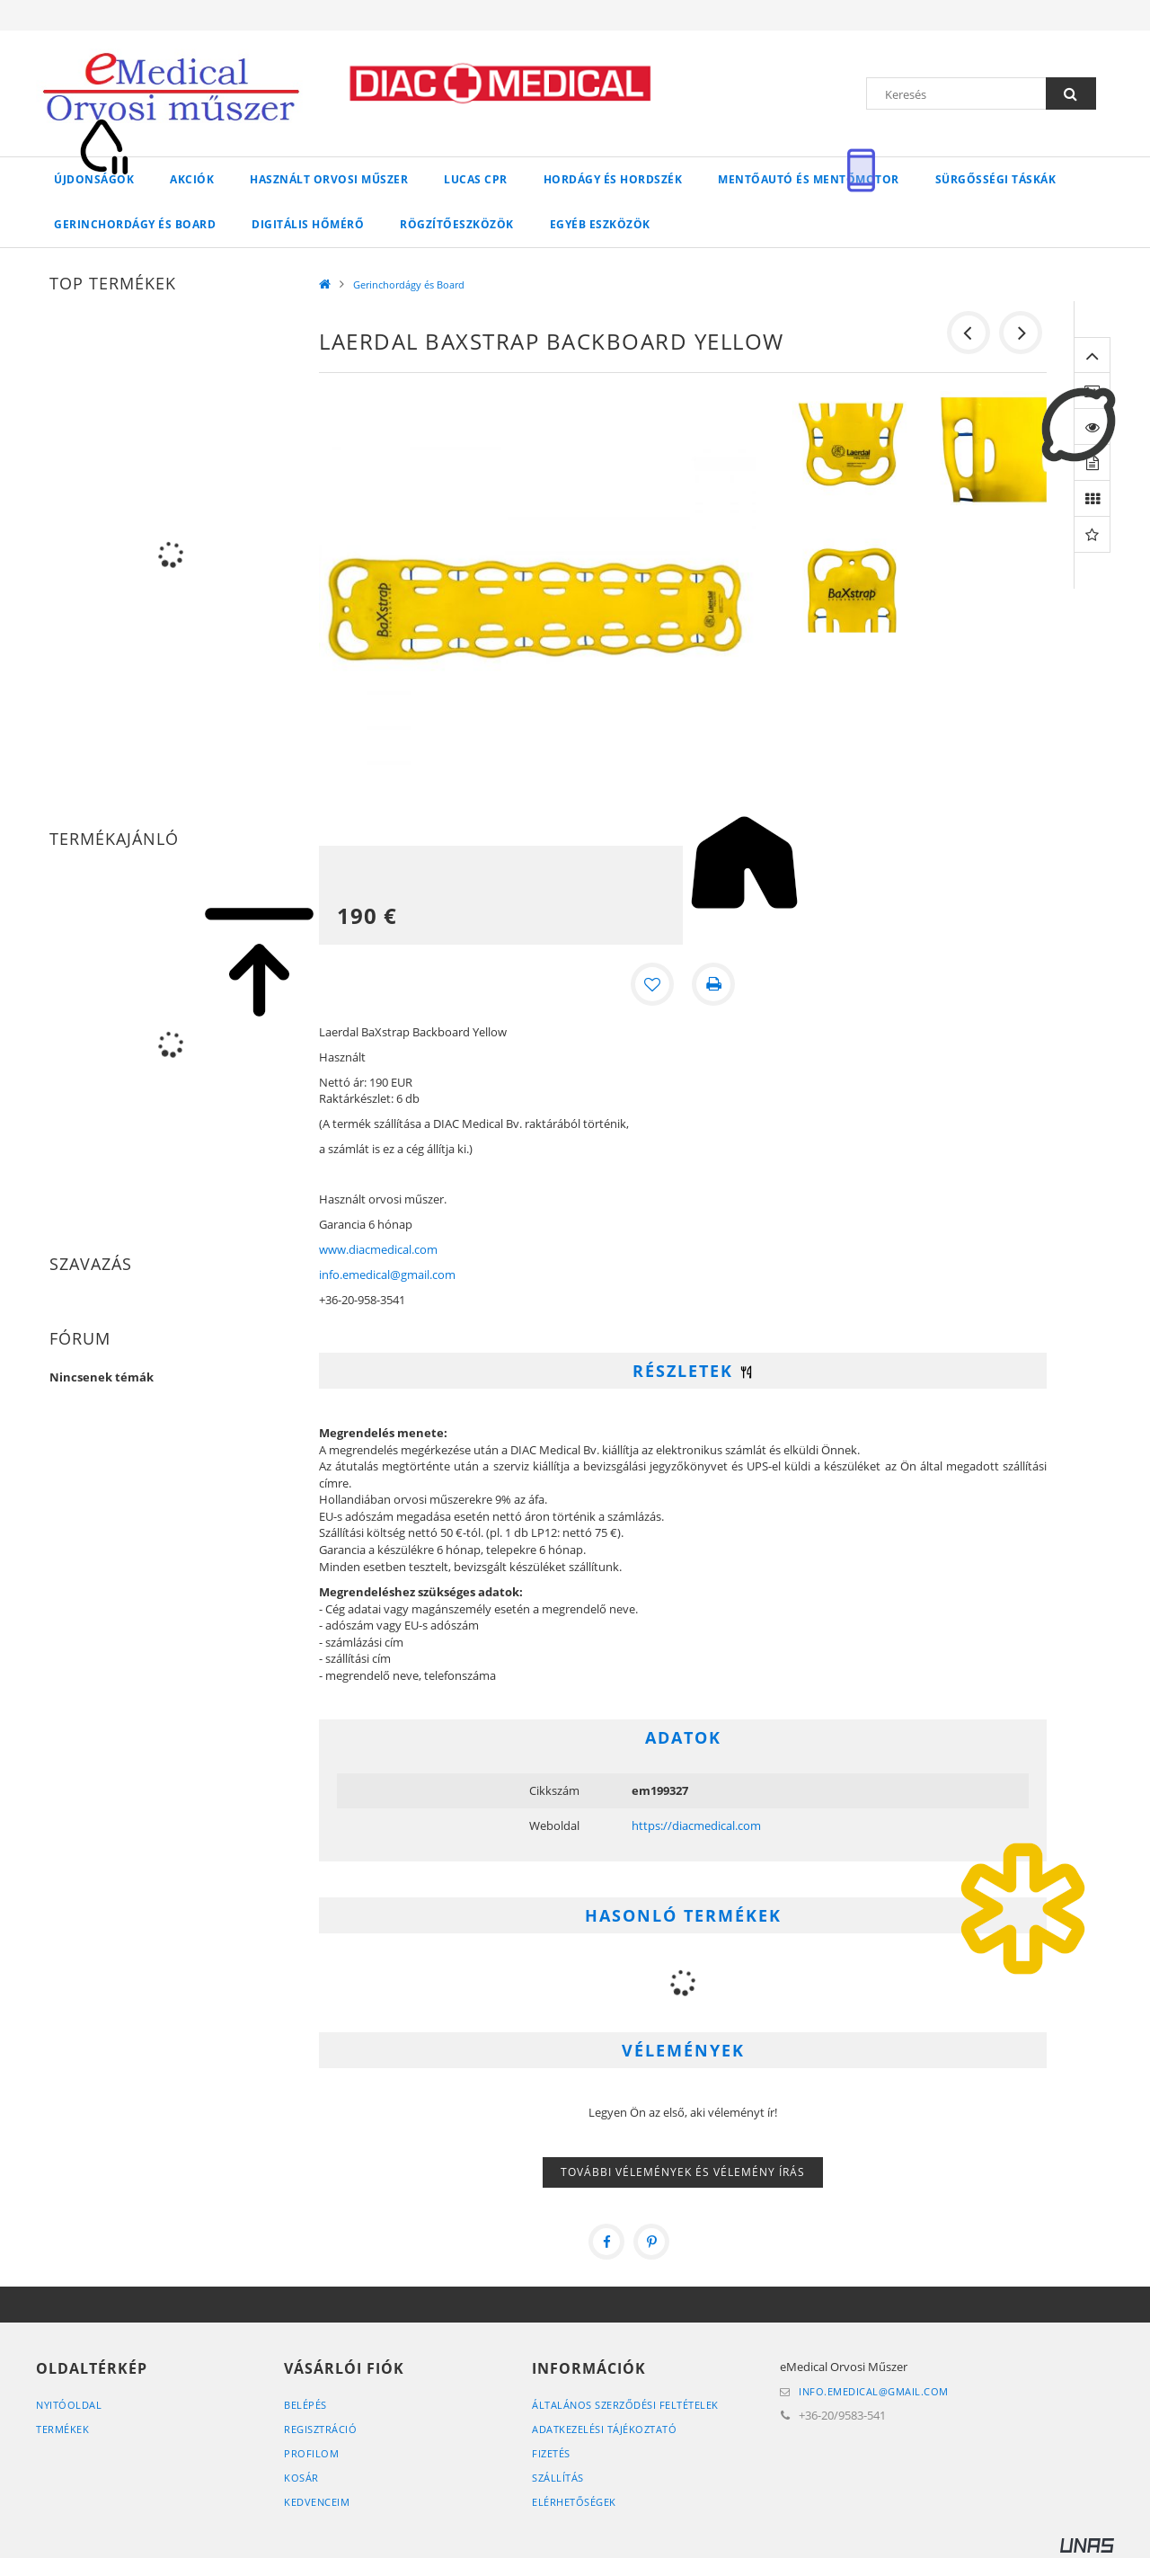 The width and height of the screenshot is (1150, 2576). I want to click on access restaurant or dining options, so click(746, 1372).